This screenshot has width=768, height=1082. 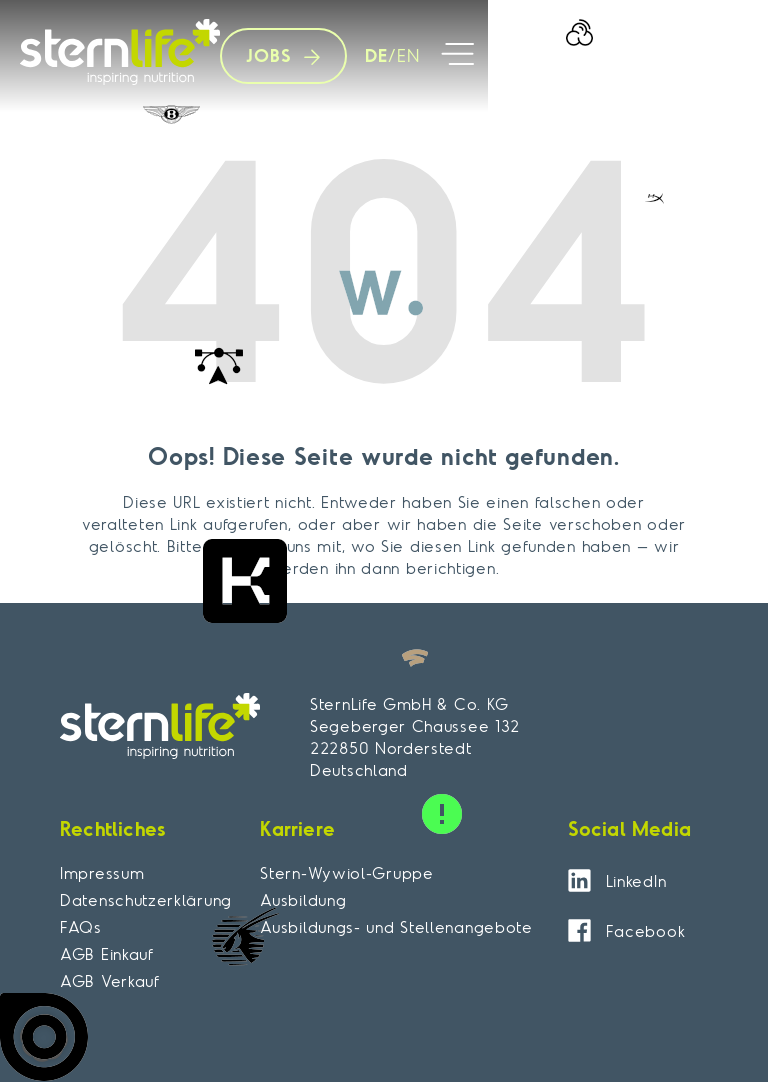 What do you see at coordinates (245, 581) in the screenshot?
I see `visit kongregate gaming platform` at bounding box center [245, 581].